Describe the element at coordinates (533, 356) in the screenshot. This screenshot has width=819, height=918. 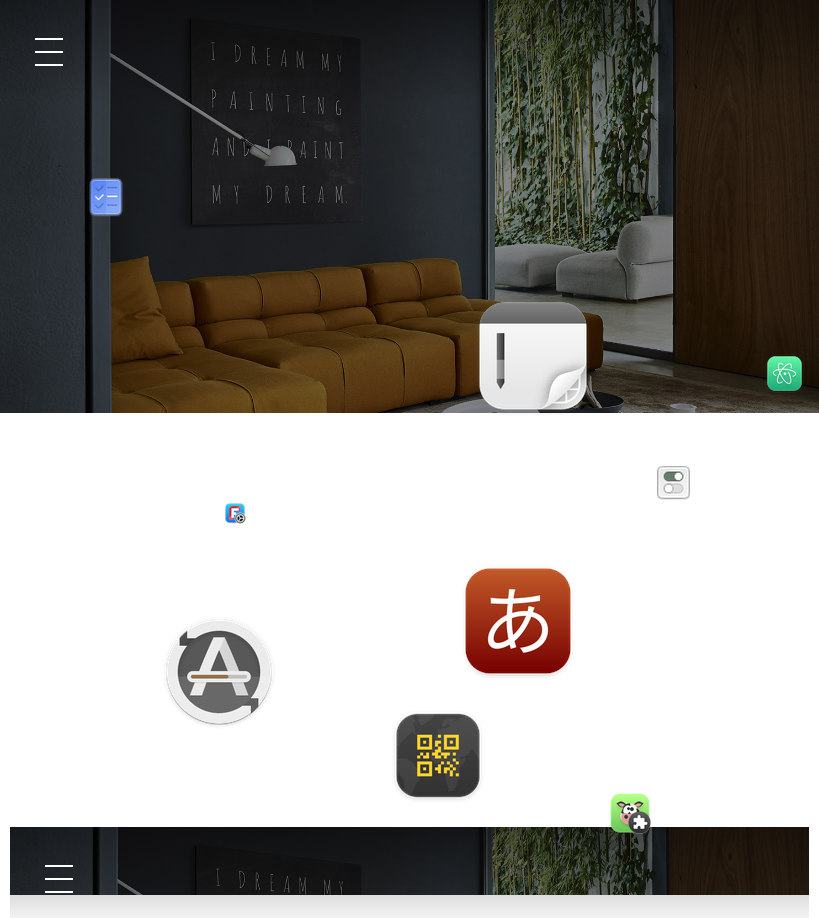
I see `configure tablet or stylus input settings` at that location.